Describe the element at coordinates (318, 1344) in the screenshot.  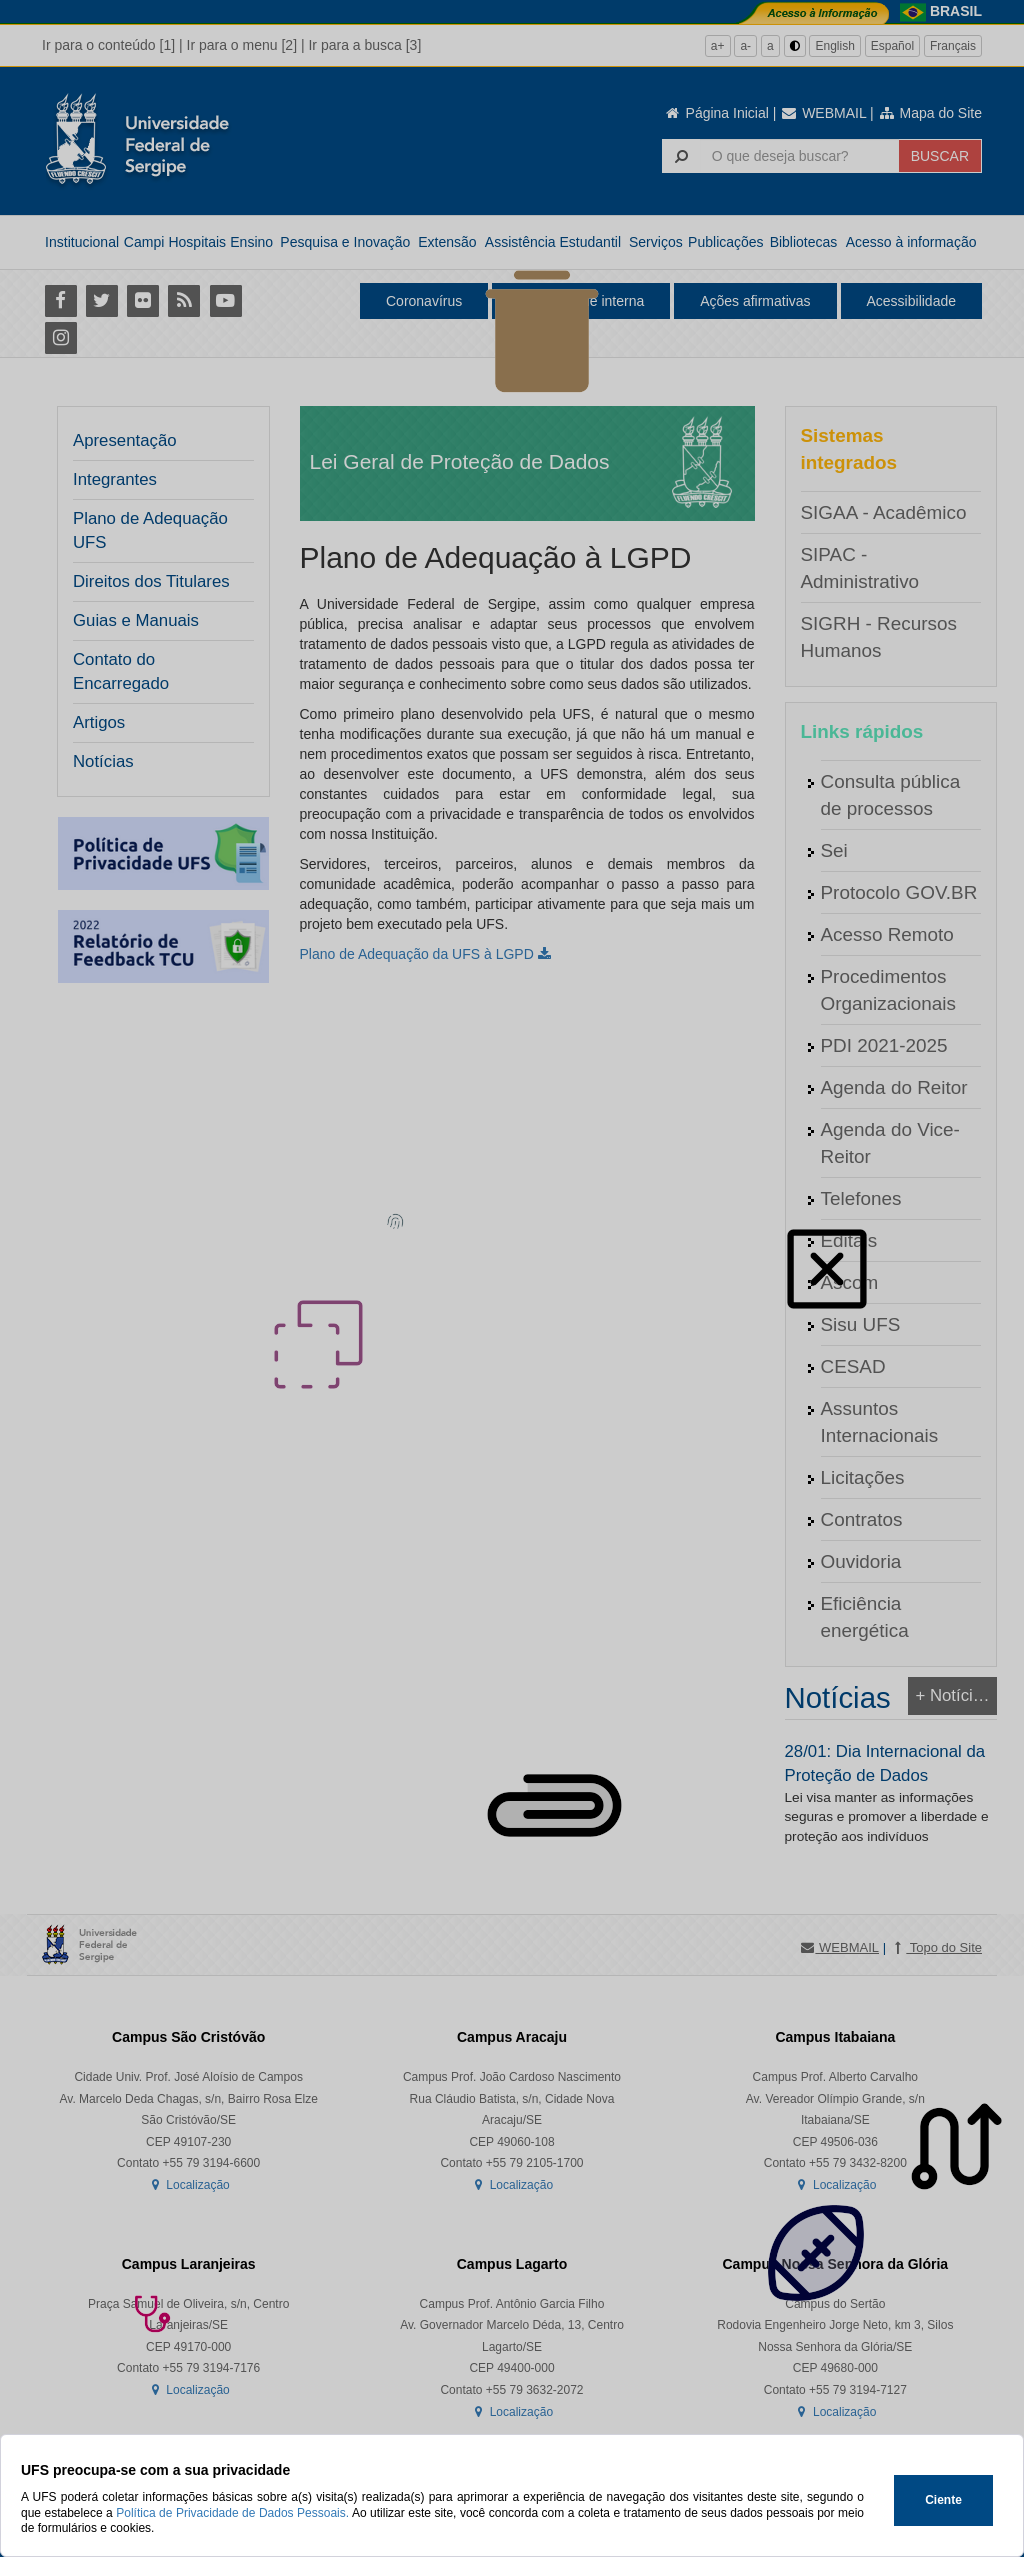
I see `bring selection to front layer` at that location.